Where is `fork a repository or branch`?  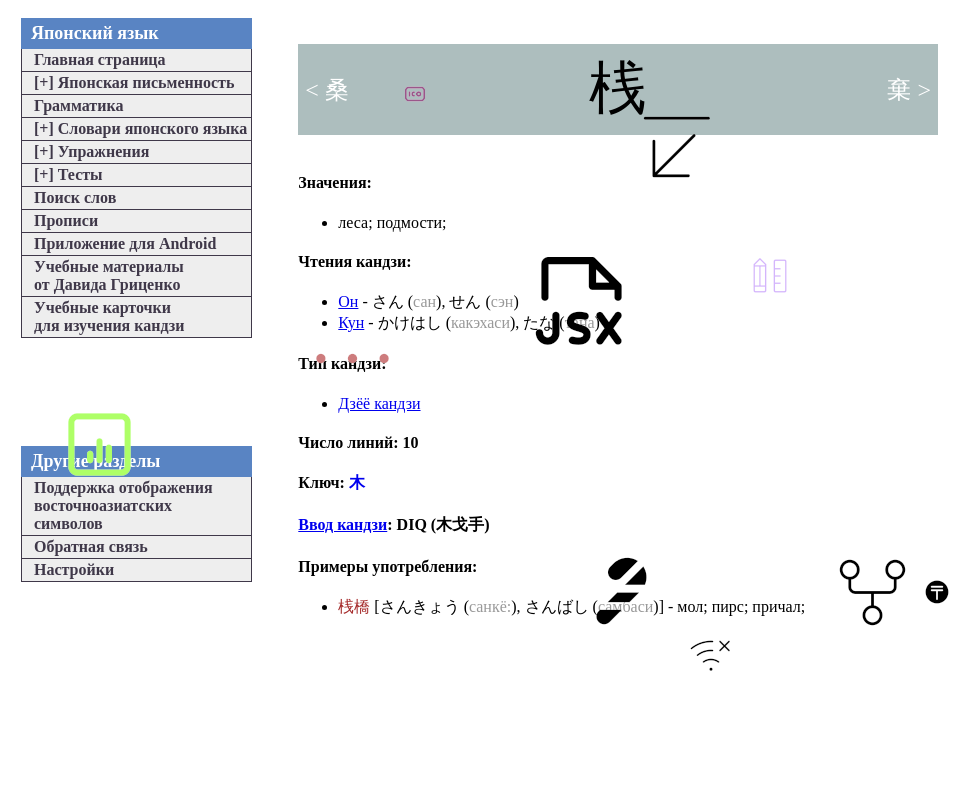 fork a repository or branch is located at coordinates (872, 592).